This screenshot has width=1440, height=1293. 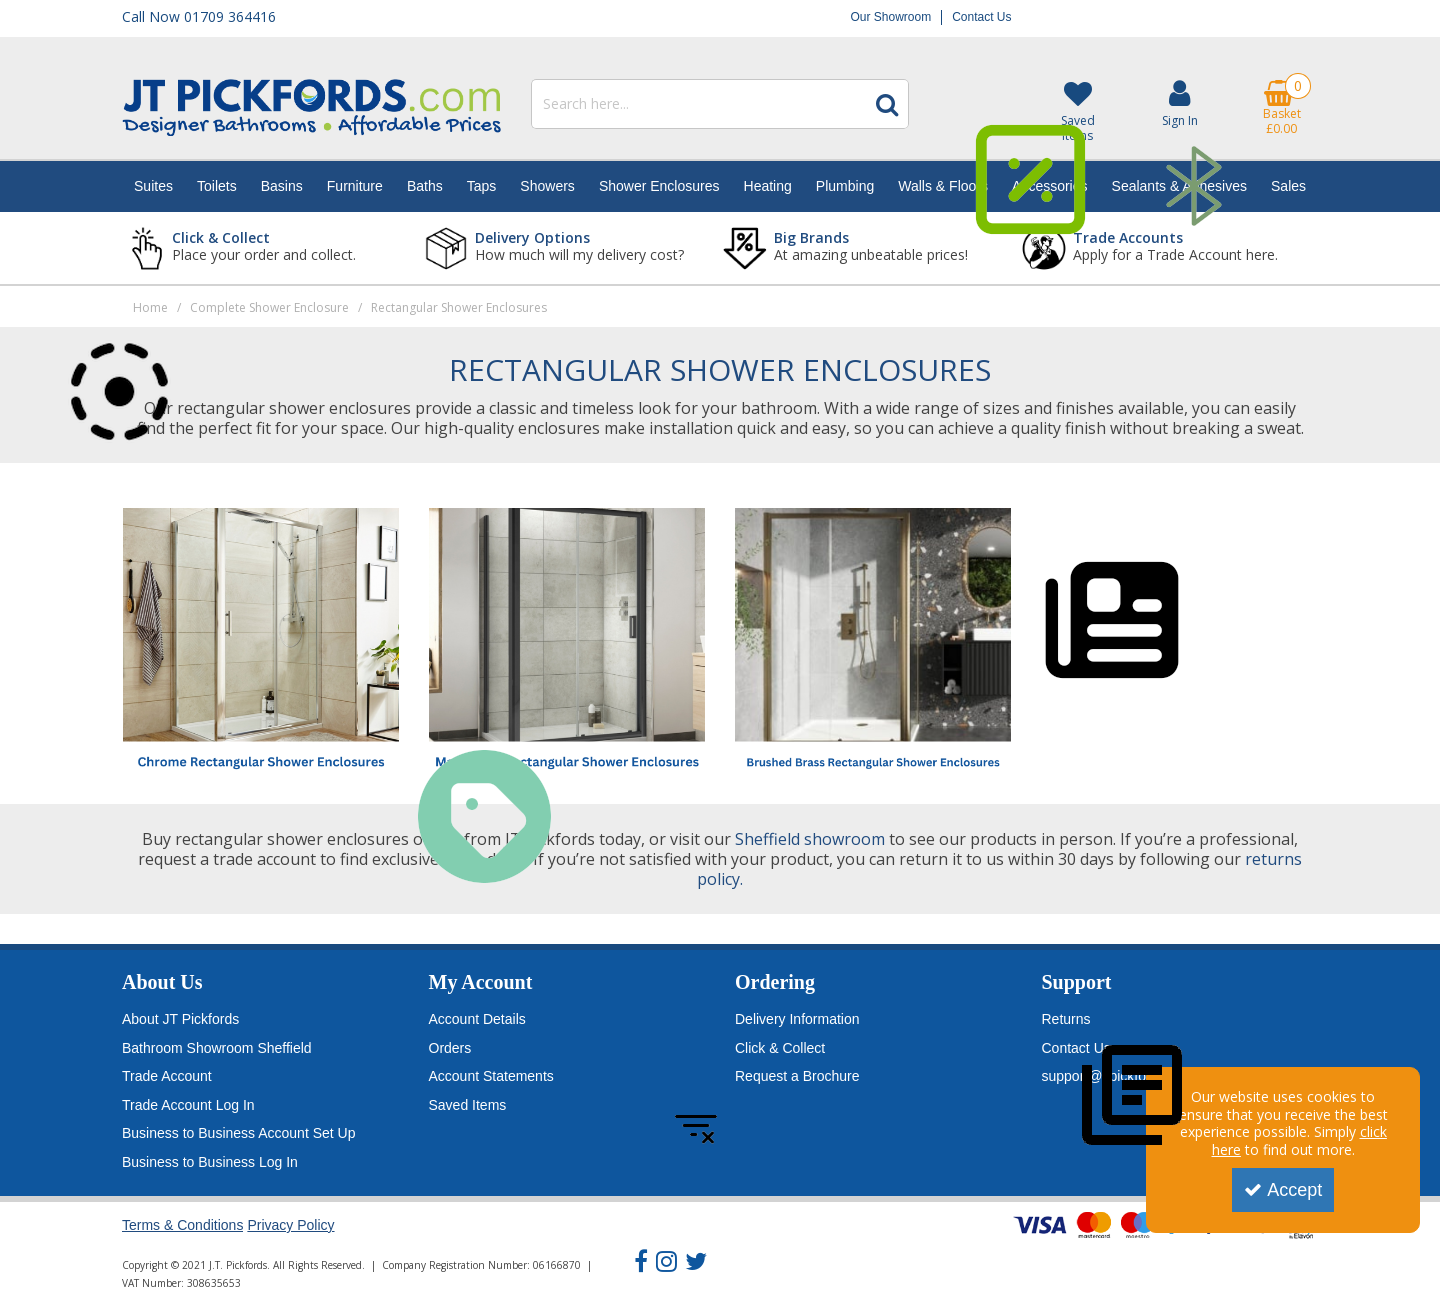 What do you see at coordinates (1030, 179) in the screenshot?
I see `view discount or percentage-based pricing` at bounding box center [1030, 179].